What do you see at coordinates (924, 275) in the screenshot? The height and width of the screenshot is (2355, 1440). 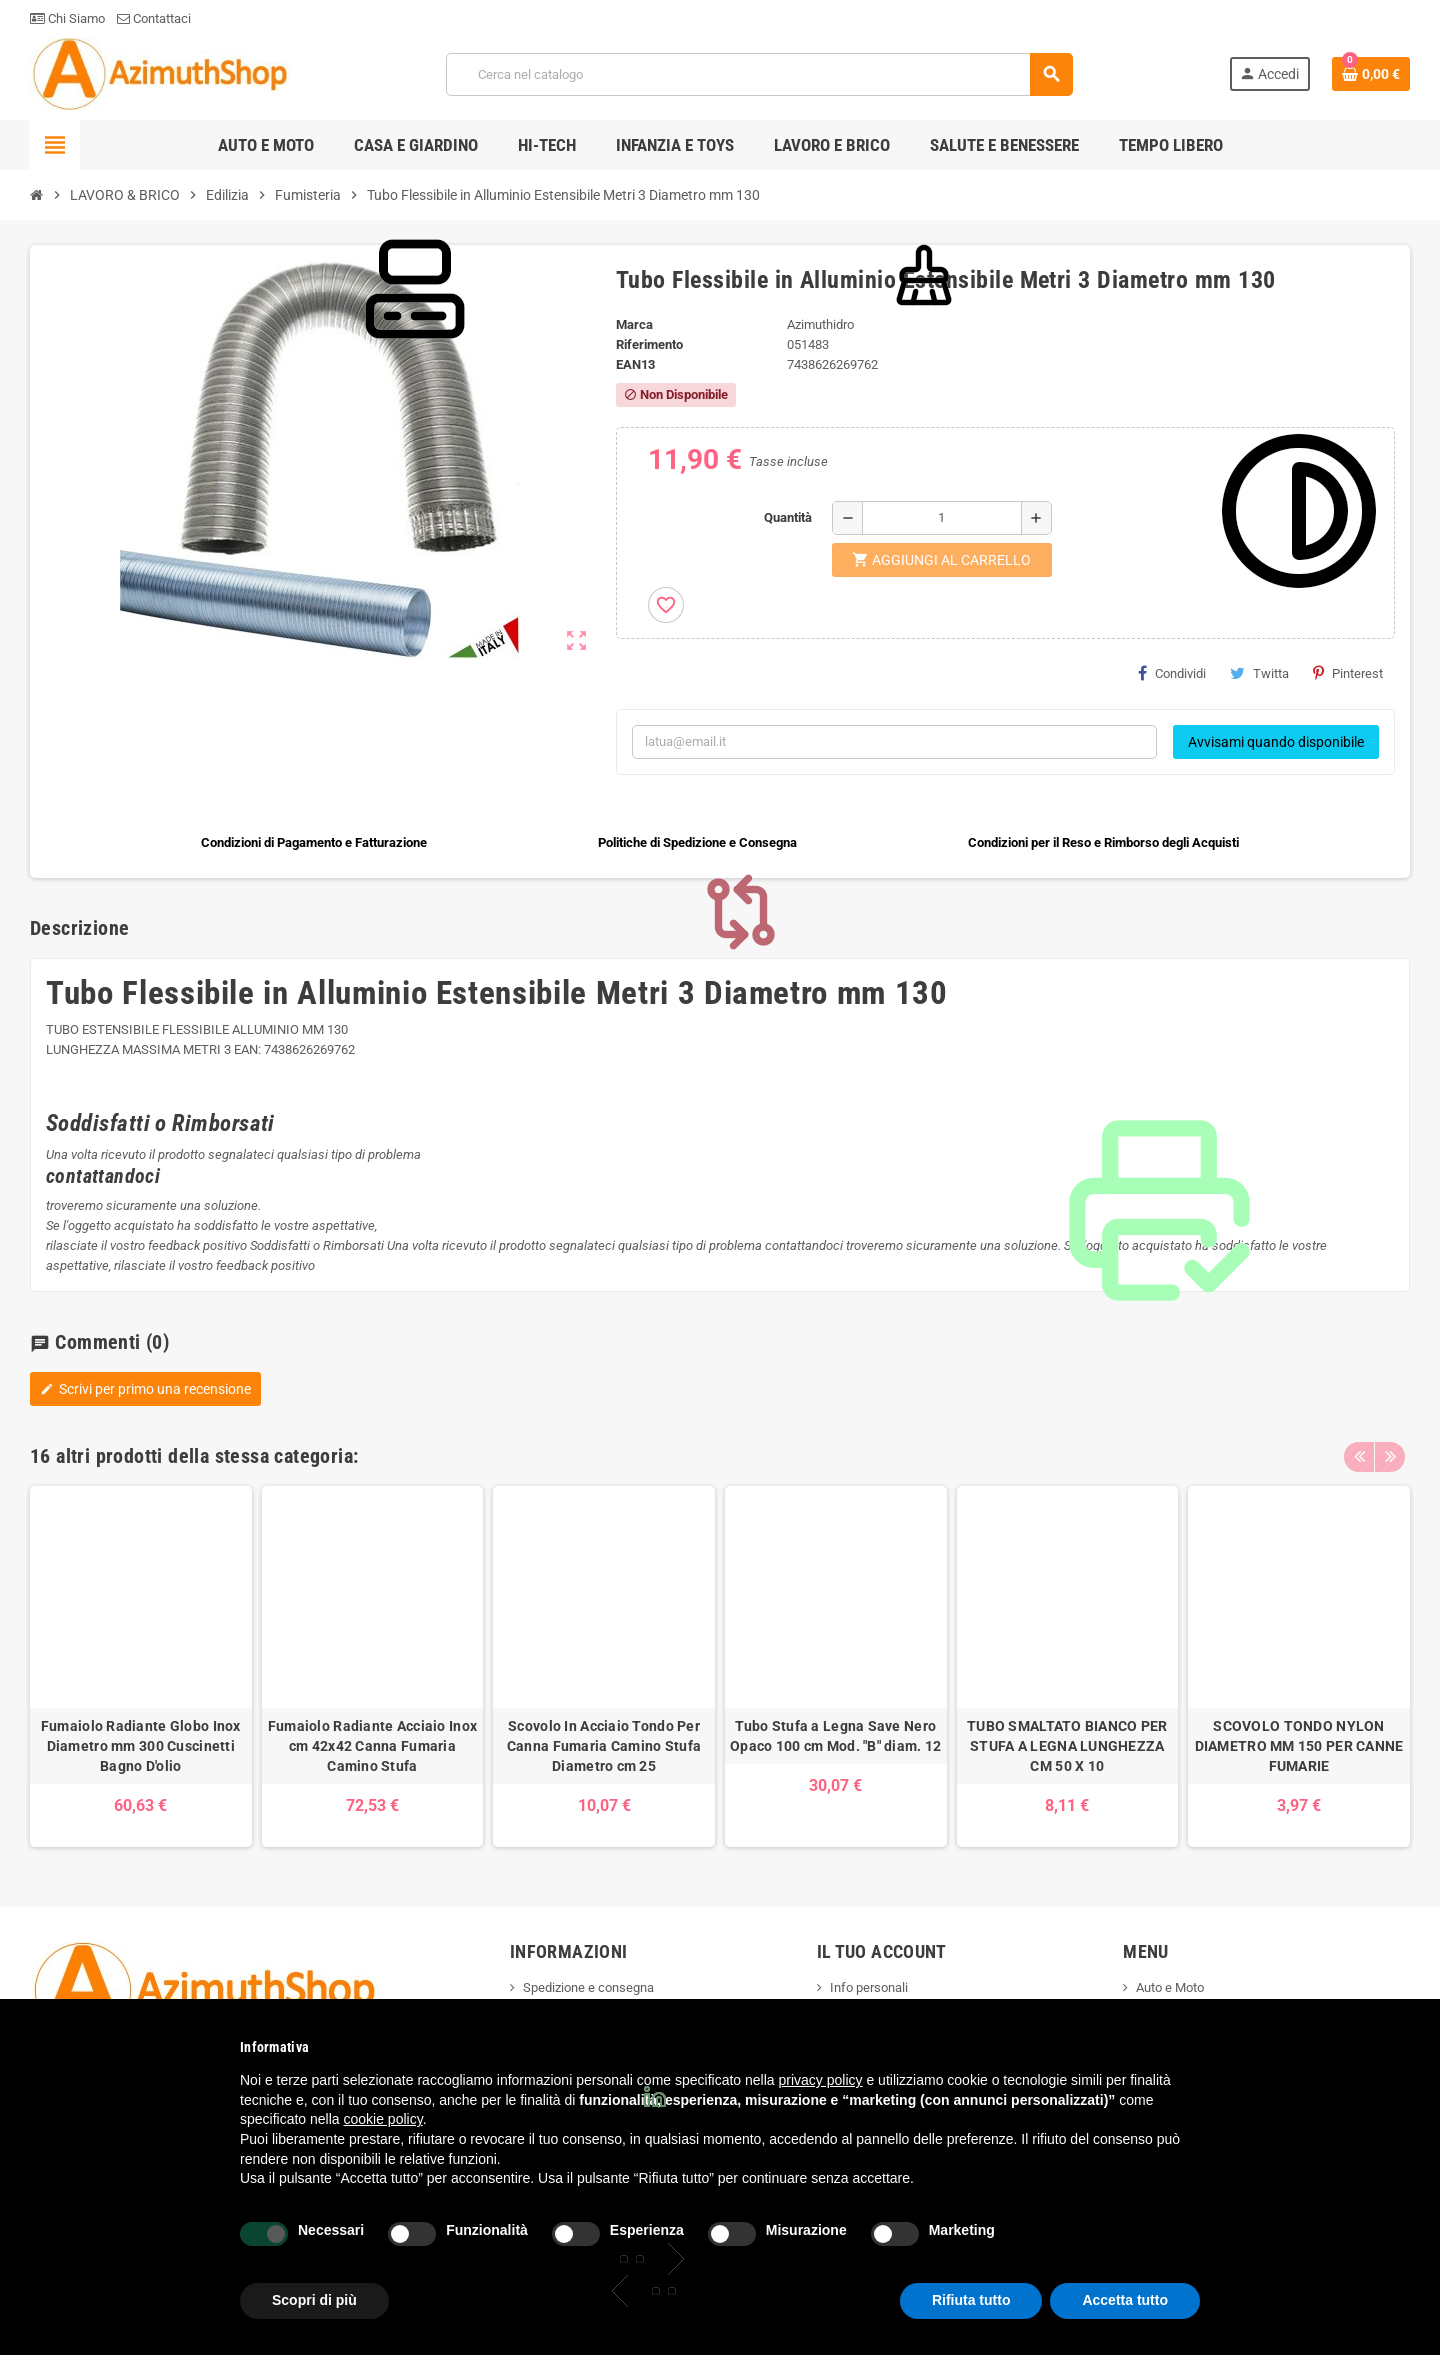 I see `clear cache or temporary files` at bounding box center [924, 275].